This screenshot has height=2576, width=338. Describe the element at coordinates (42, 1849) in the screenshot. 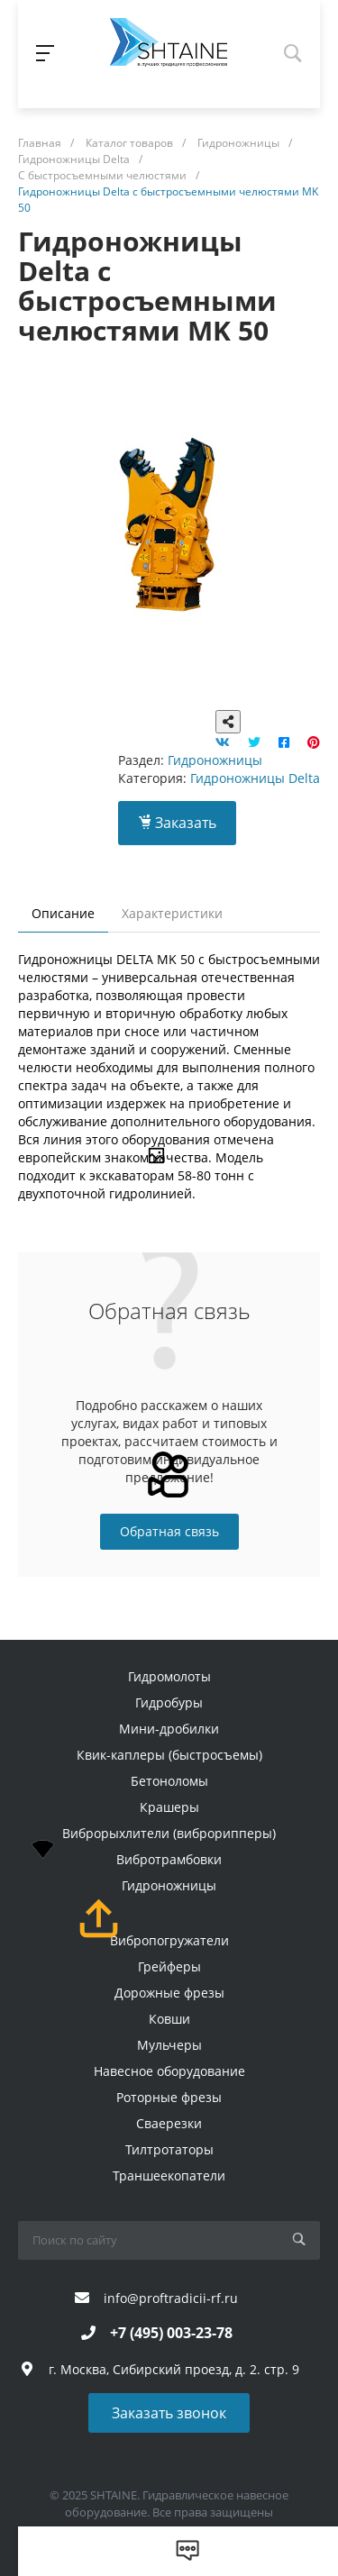

I see `indicates active wifi connection` at that location.